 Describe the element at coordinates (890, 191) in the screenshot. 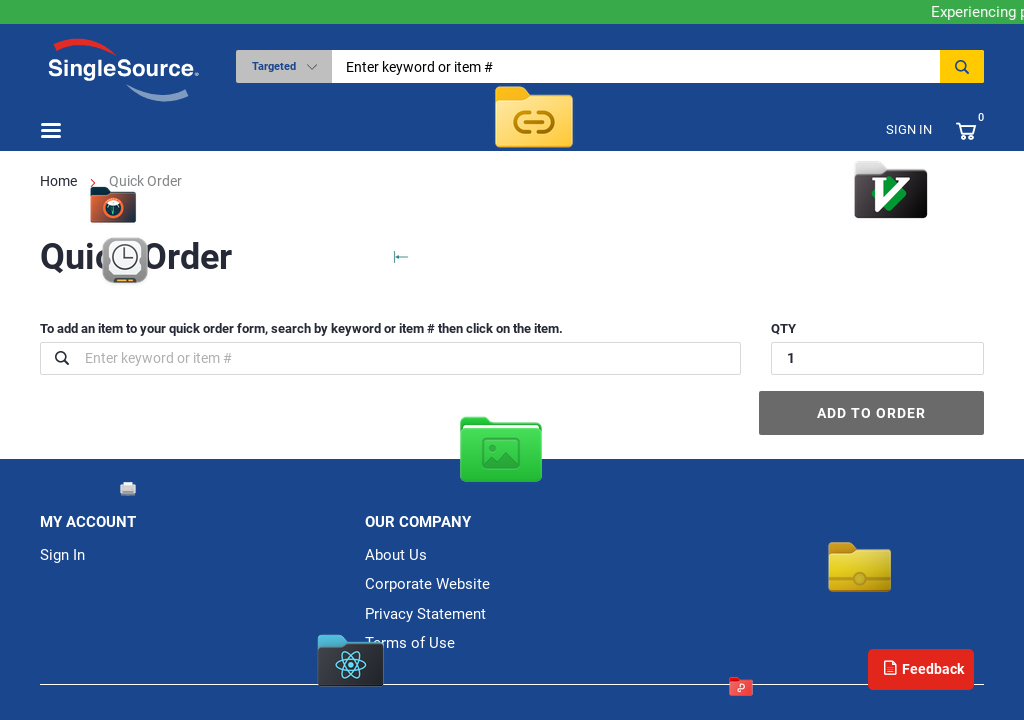

I see `folder containing vim editor configuration files` at that location.